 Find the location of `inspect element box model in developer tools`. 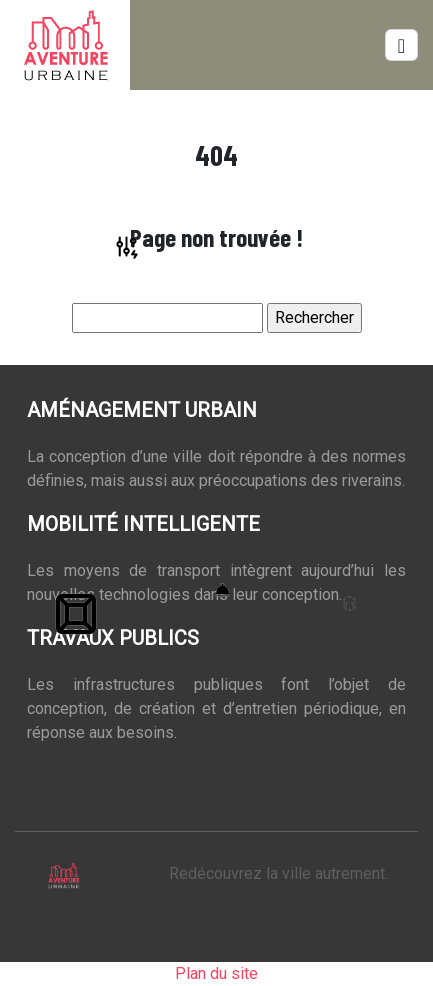

inspect element box model in developer tools is located at coordinates (76, 614).